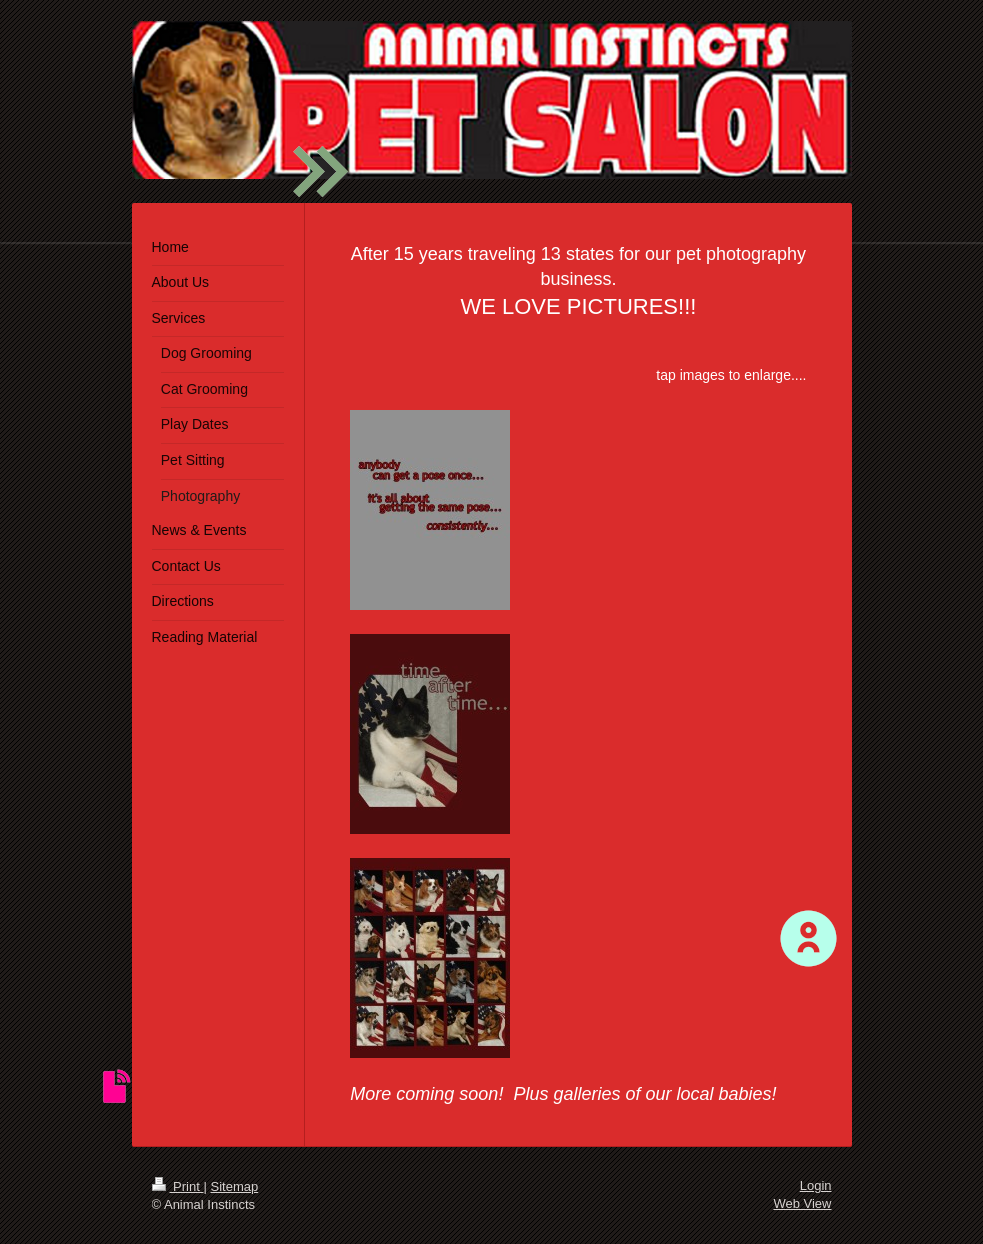 The image size is (983, 1244). What do you see at coordinates (116, 1087) in the screenshot?
I see `enable mobile hotspot` at bounding box center [116, 1087].